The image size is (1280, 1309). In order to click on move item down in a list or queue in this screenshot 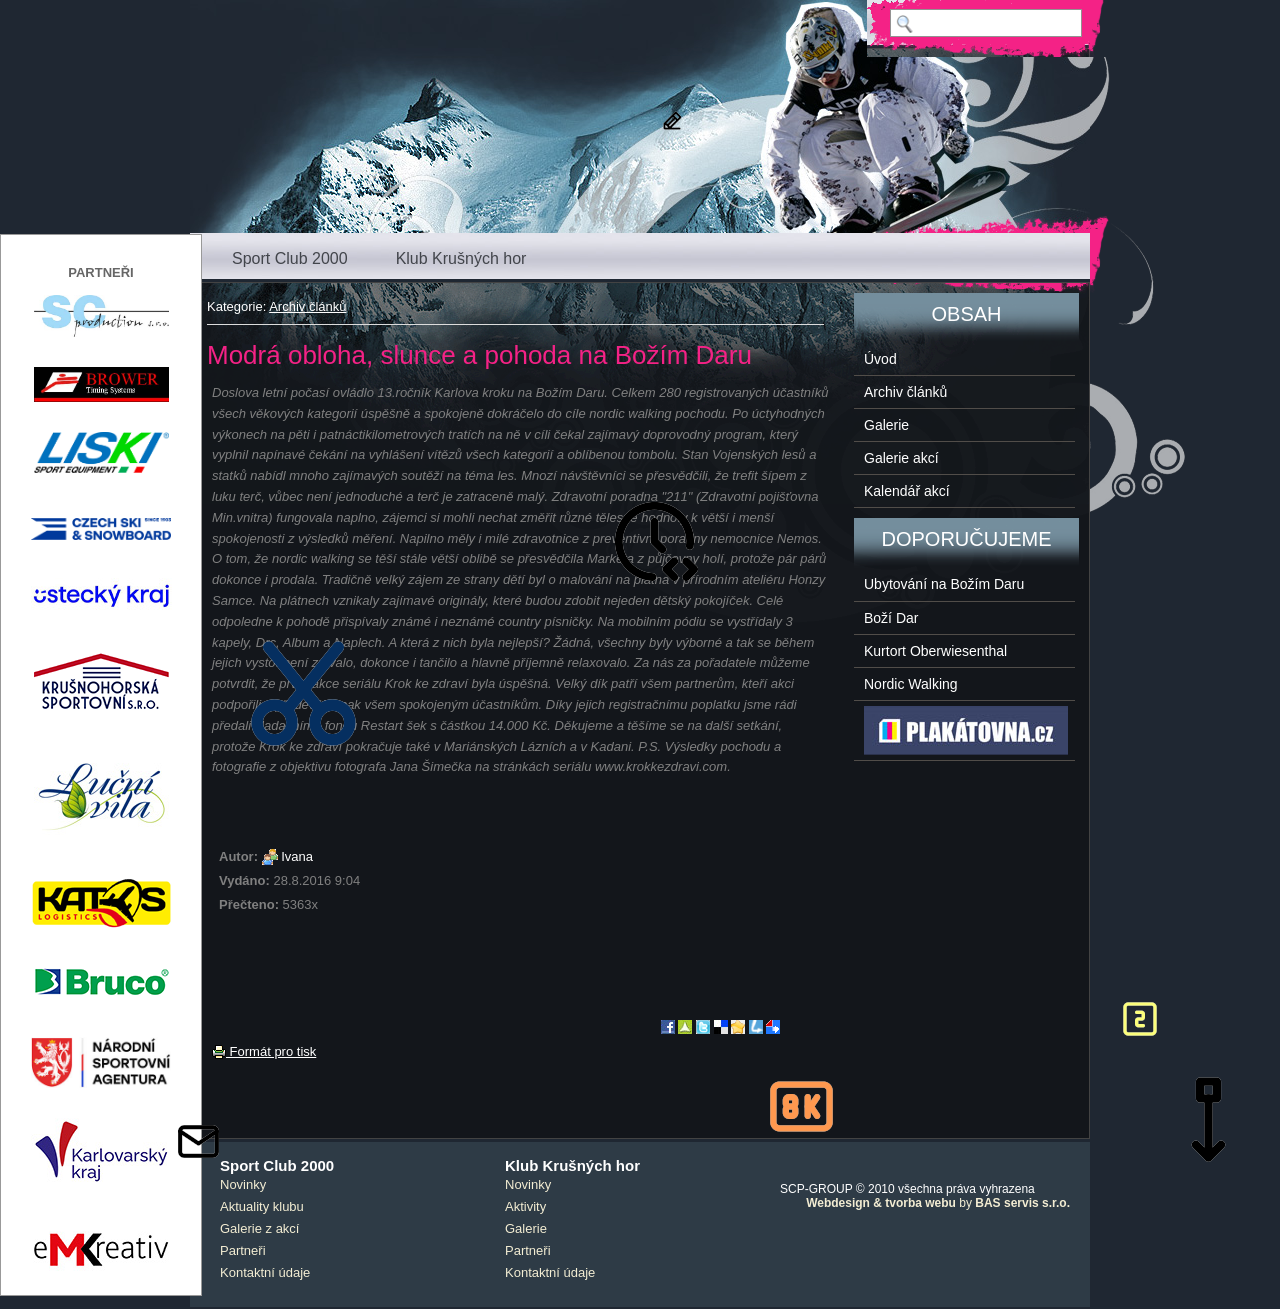, I will do `click(1208, 1119)`.